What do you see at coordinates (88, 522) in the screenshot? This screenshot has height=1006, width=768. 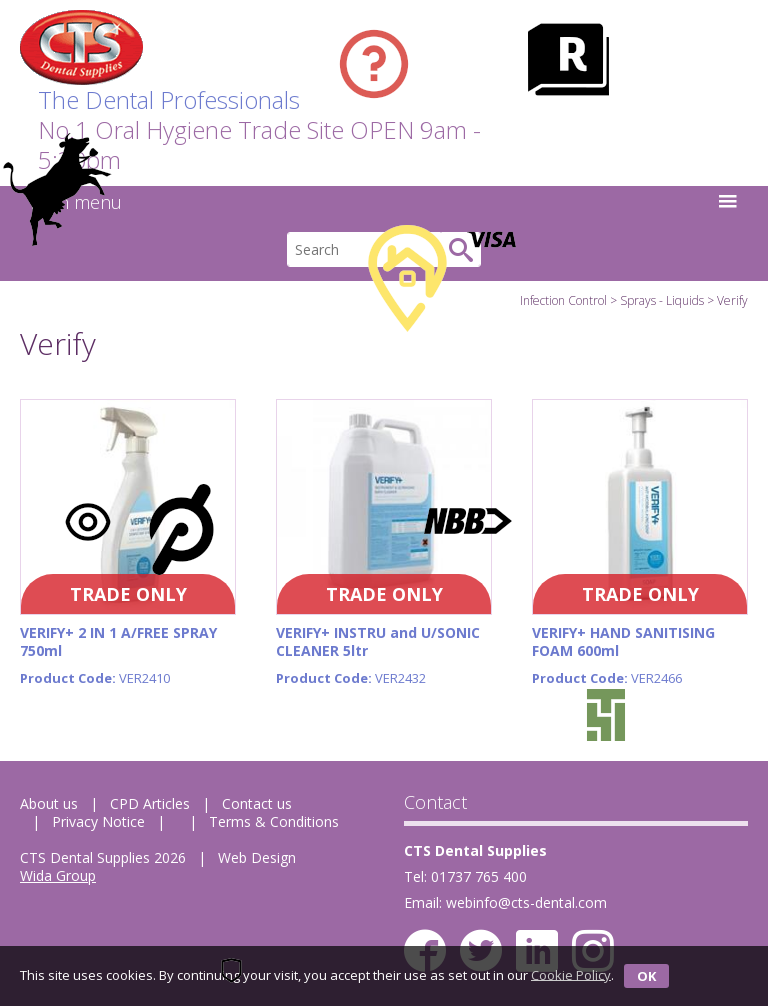 I see `view or preview content` at bounding box center [88, 522].